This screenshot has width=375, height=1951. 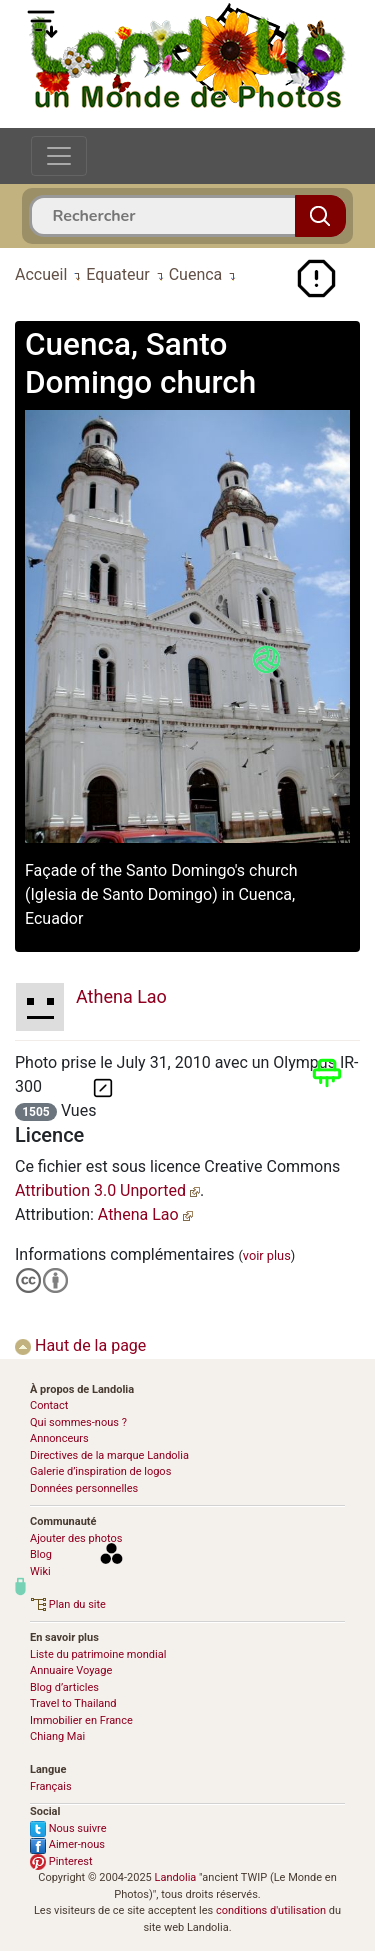 What do you see at coordinates (316, 278) in the screenshot?
I see `indicates a critical error or warning` at bounding box center [316, 278].